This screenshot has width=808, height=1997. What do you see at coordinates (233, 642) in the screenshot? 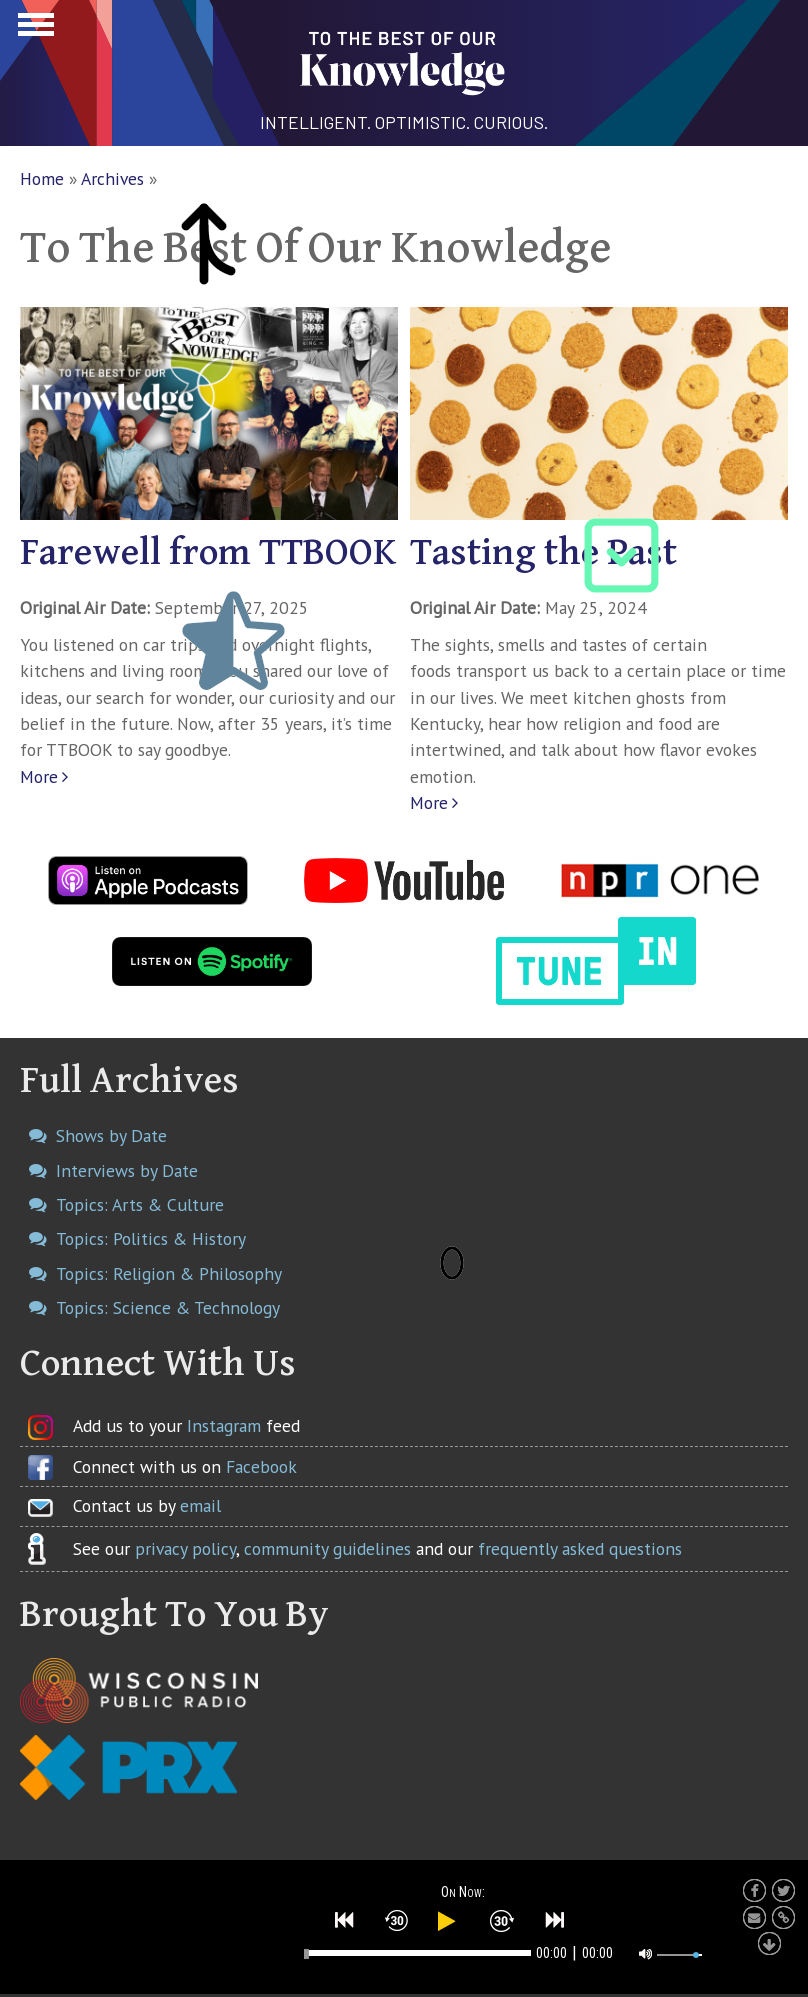
I see `indicates a partial rating or half-star score` at bounding box center [233, 642].